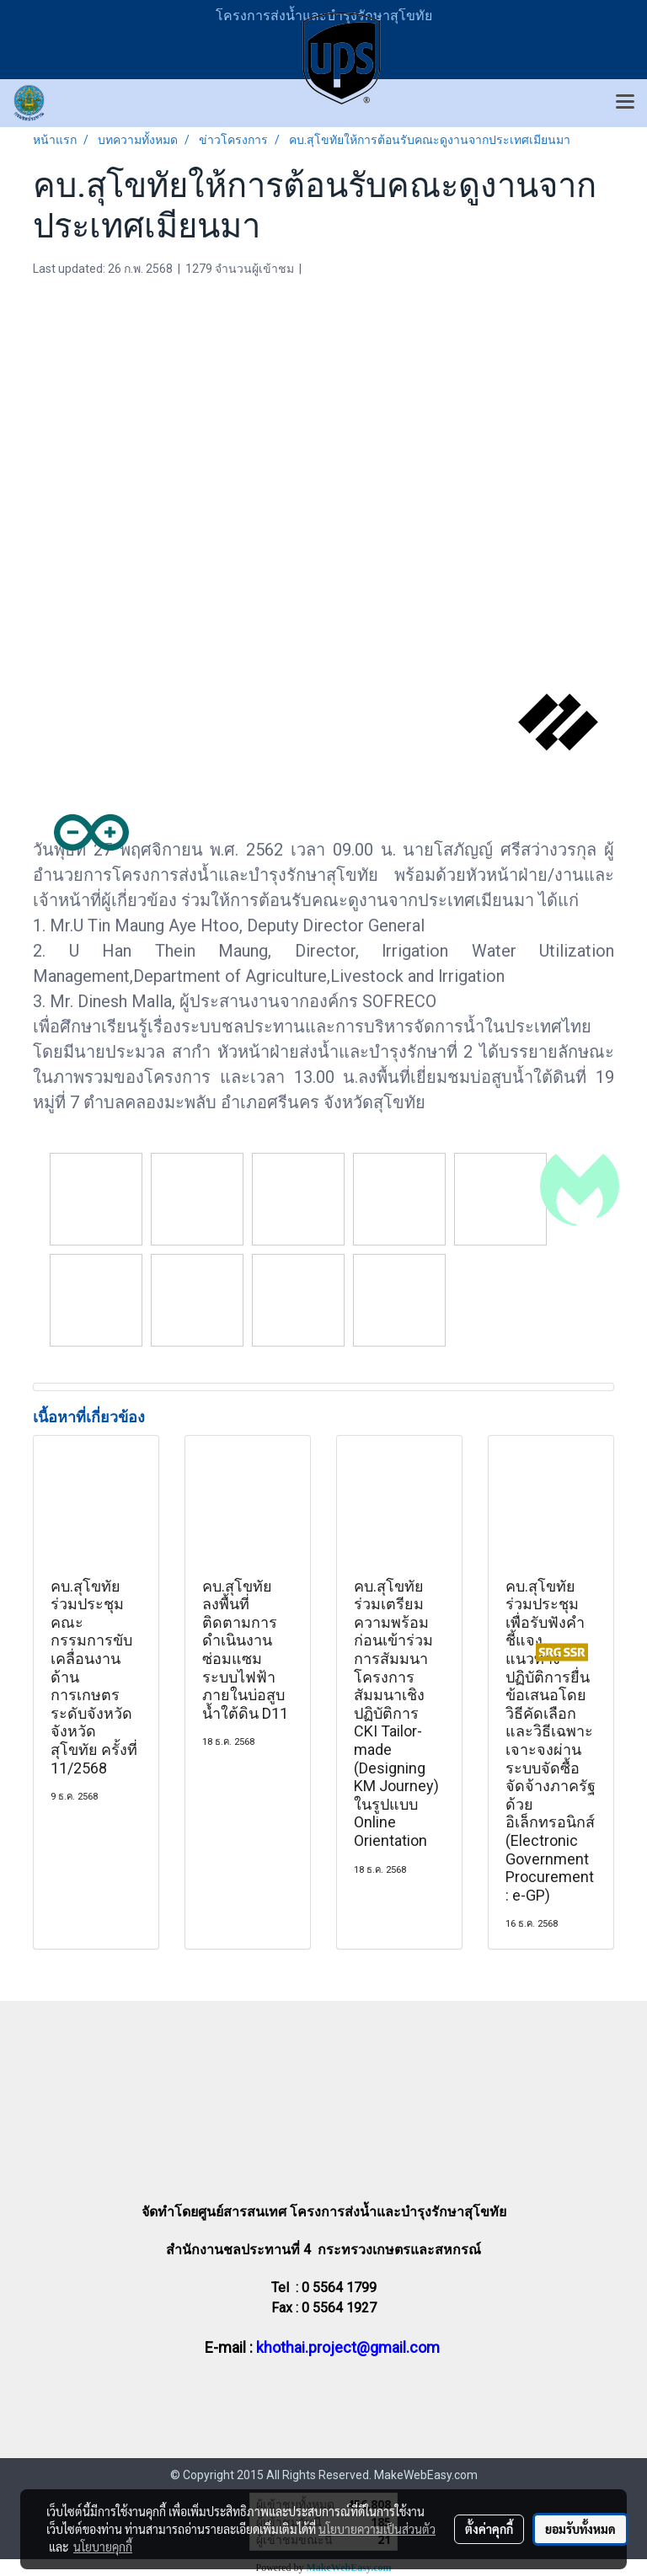  I want to click on Arduino brand logo, so click(91, 832).